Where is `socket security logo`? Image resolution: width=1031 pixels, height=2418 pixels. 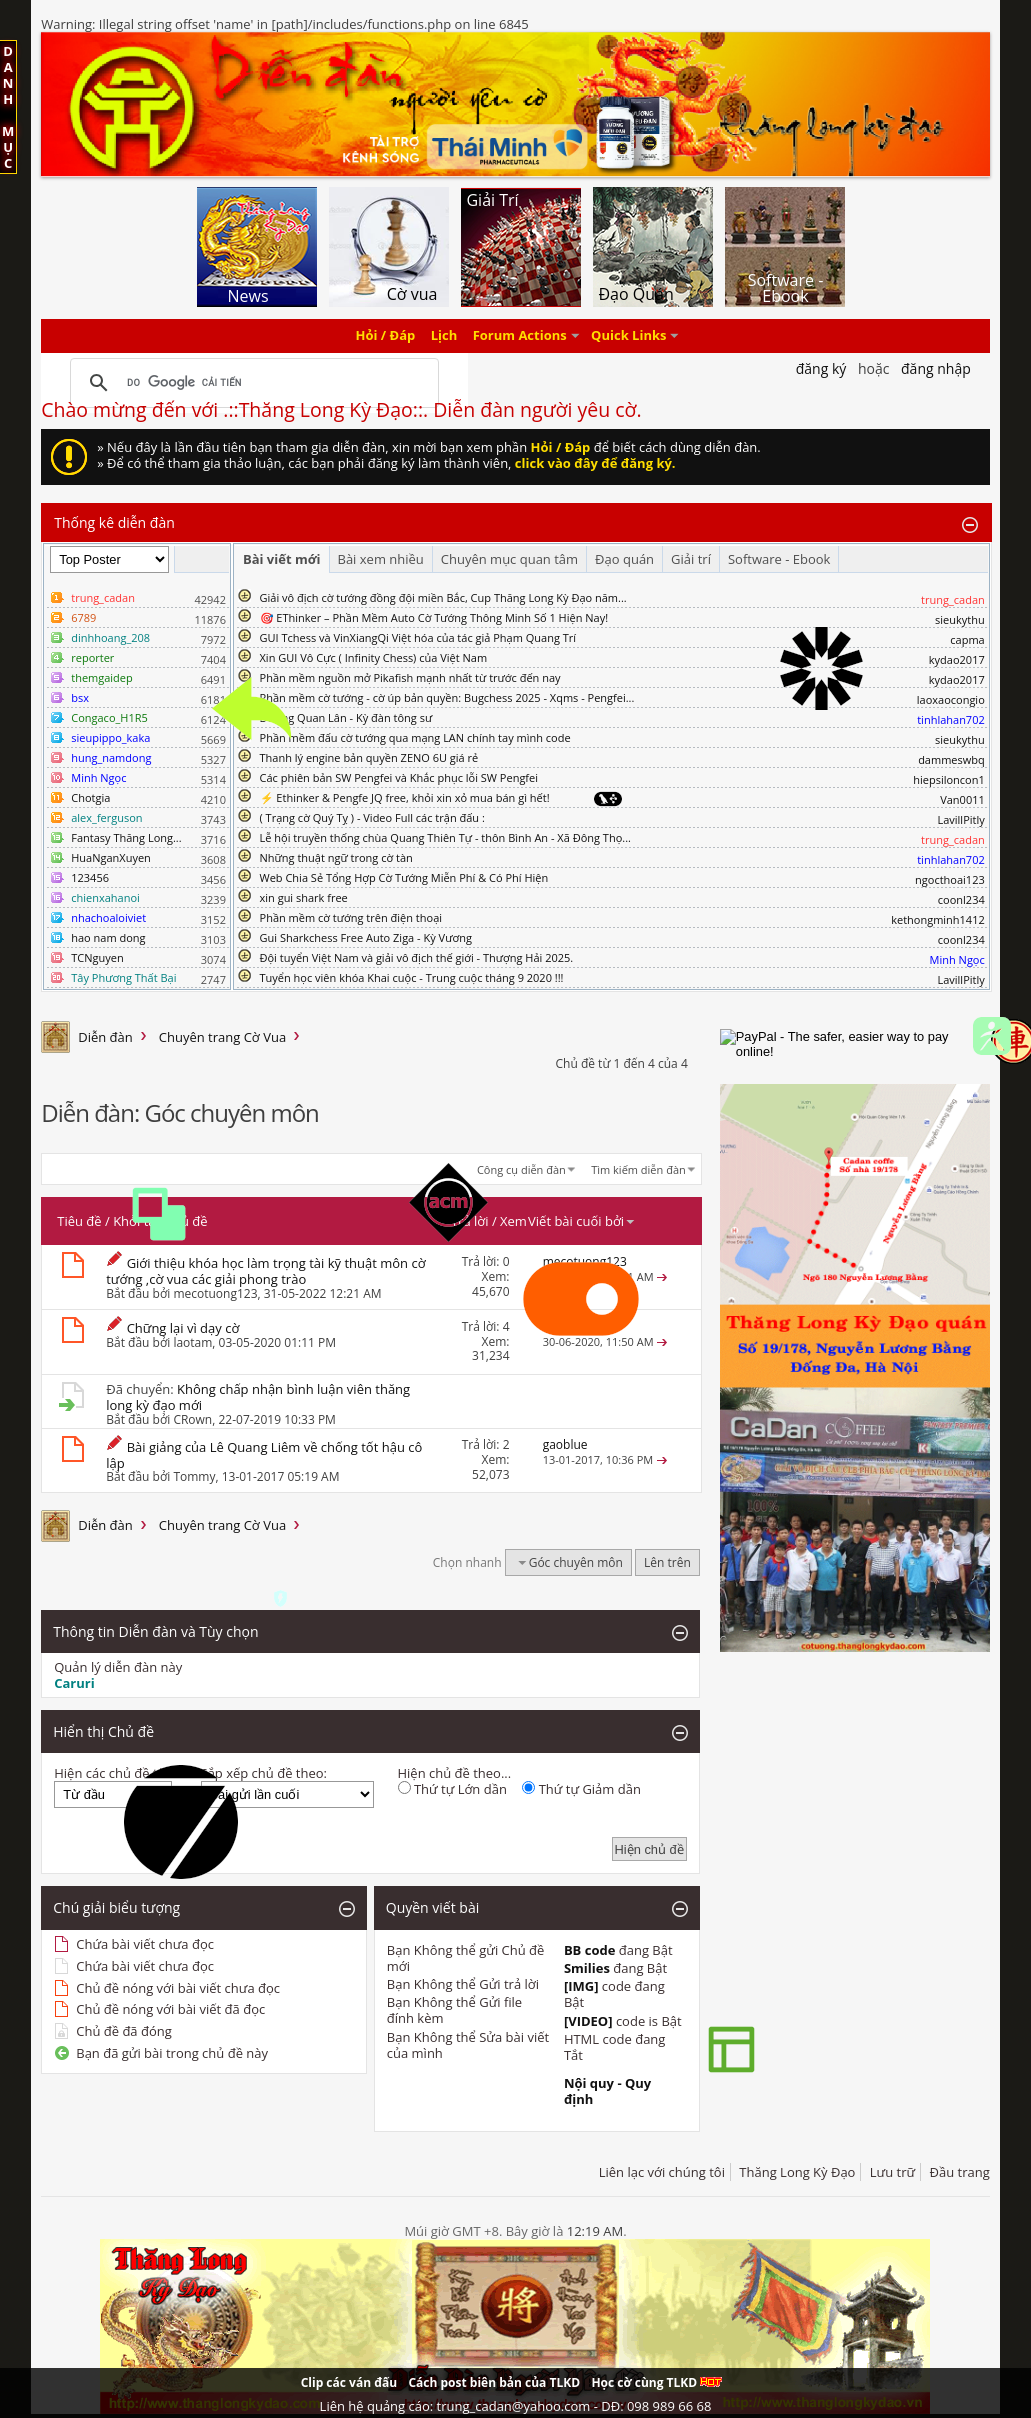
socket security logo is located at coordinates (280, 1598).